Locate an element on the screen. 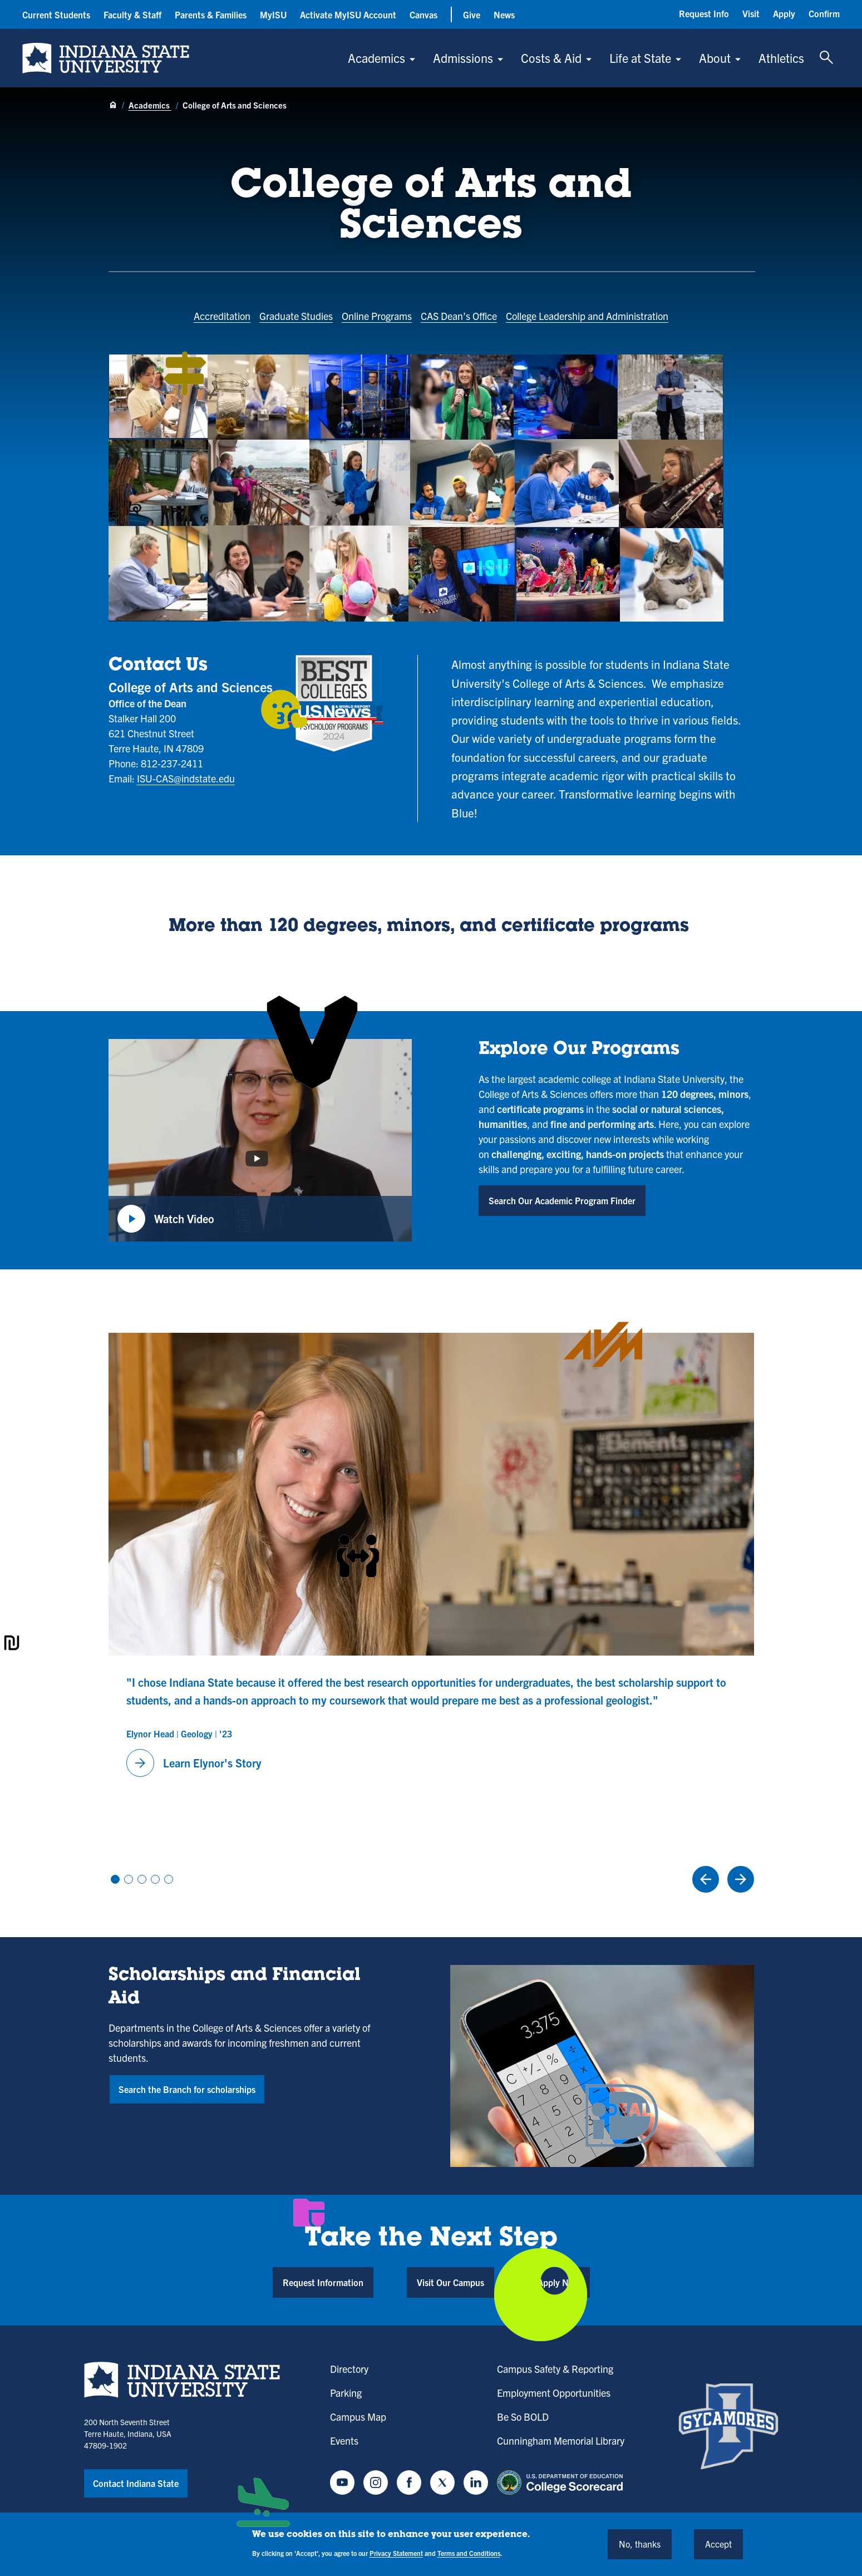  pay with iDEAL payment method is located at coordinates (621, 2115).